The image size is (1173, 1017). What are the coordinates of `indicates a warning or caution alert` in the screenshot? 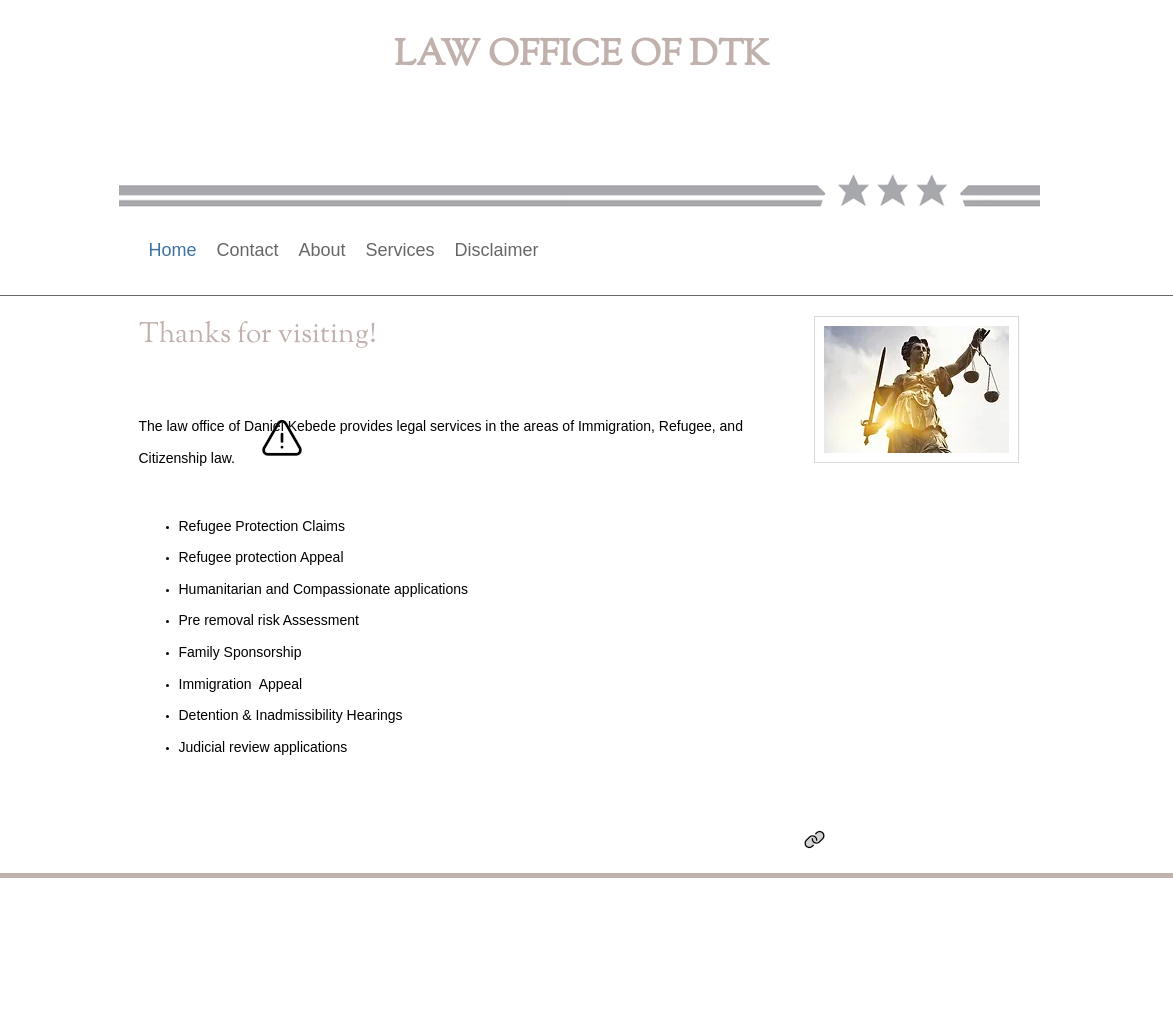 It's located at (282, 440).